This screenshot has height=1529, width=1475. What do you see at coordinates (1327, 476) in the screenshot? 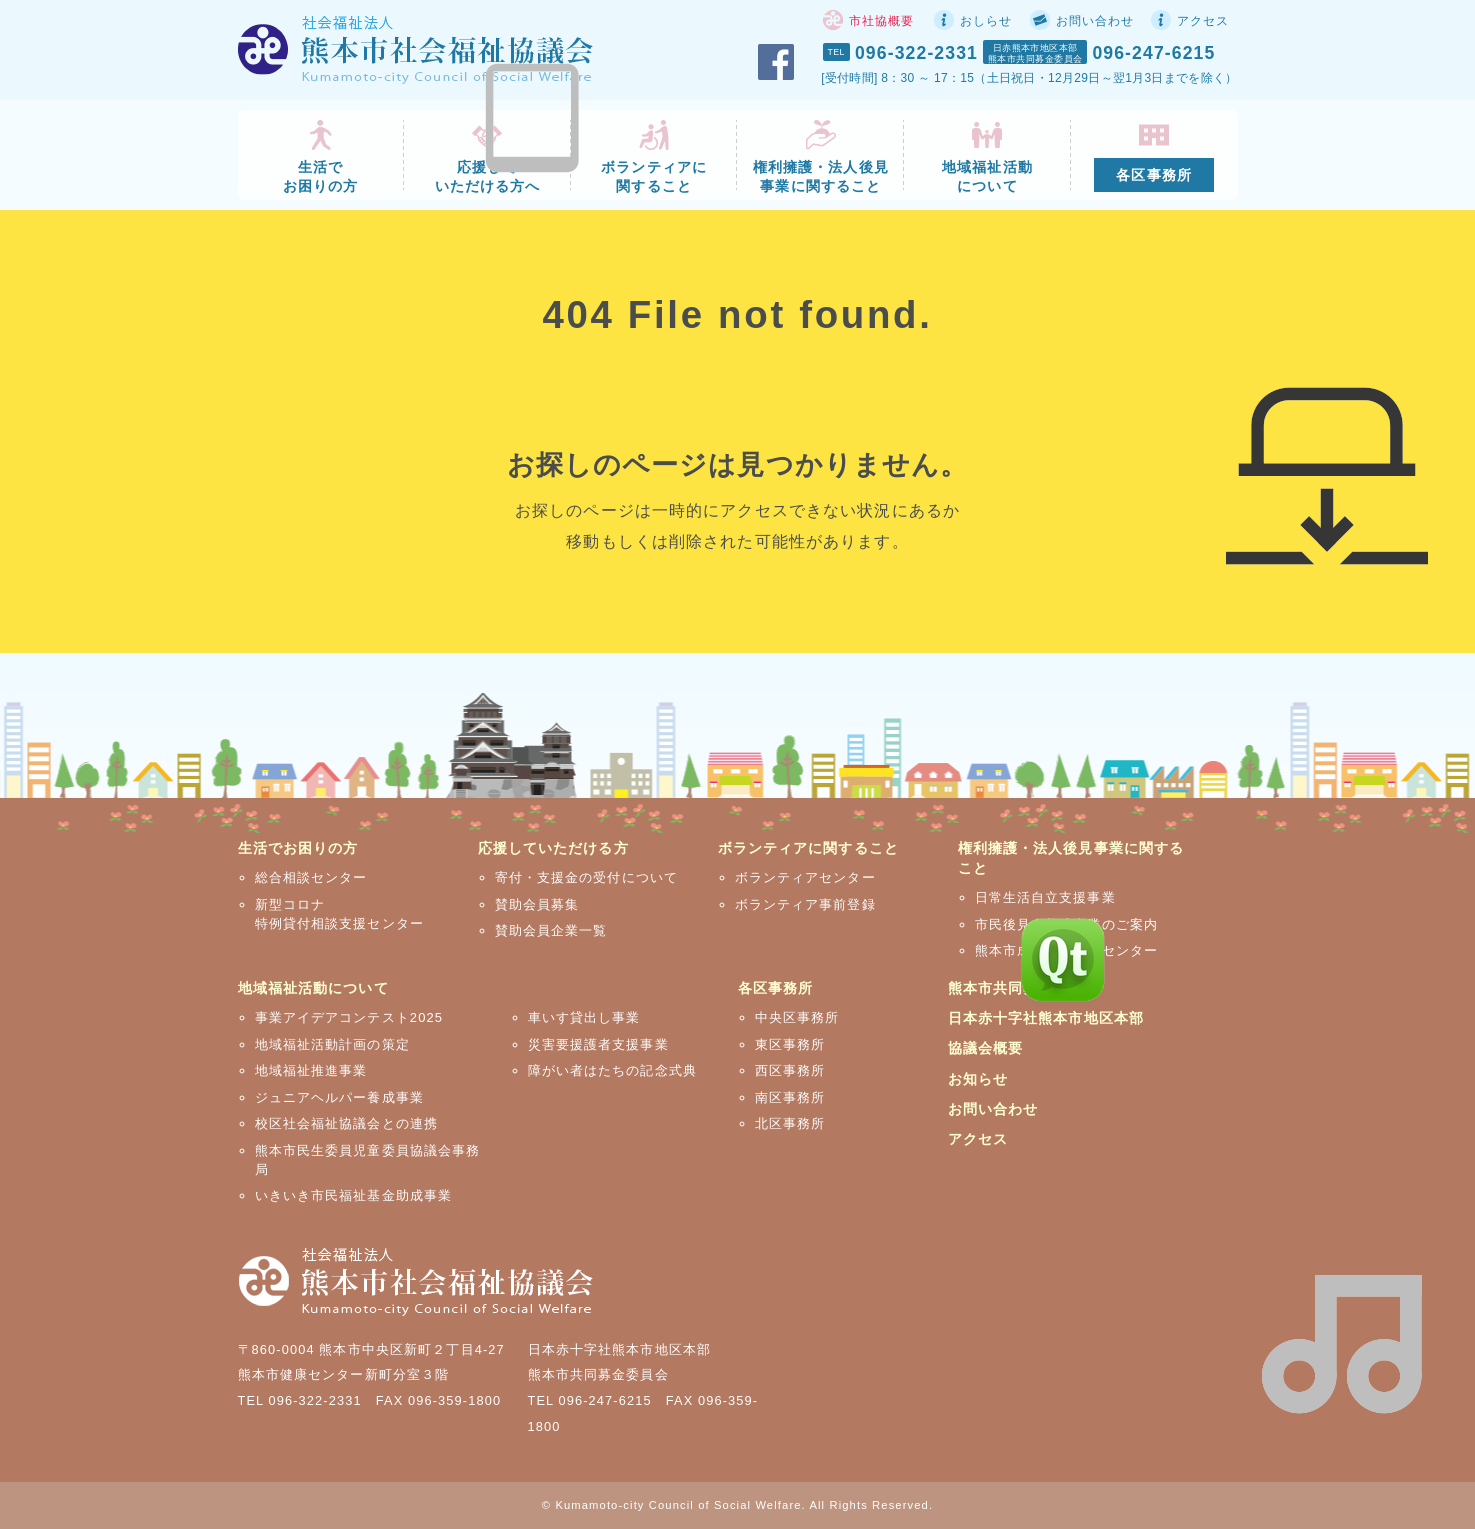
I see `minimize window to dock` at bounding box center [1327, 476].